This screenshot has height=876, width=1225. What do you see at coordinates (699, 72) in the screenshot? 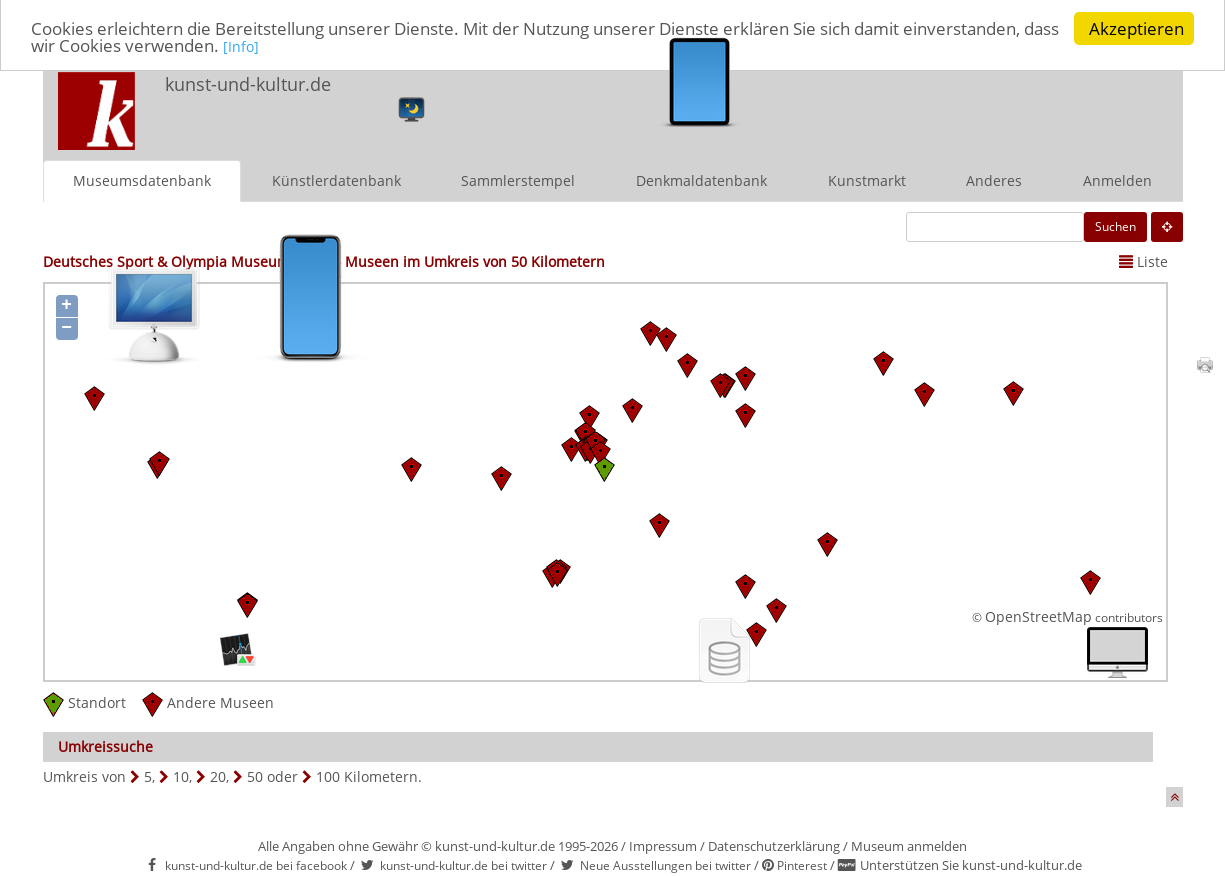
I see `iPad Mini device icon` at bounding box center [699, 72].